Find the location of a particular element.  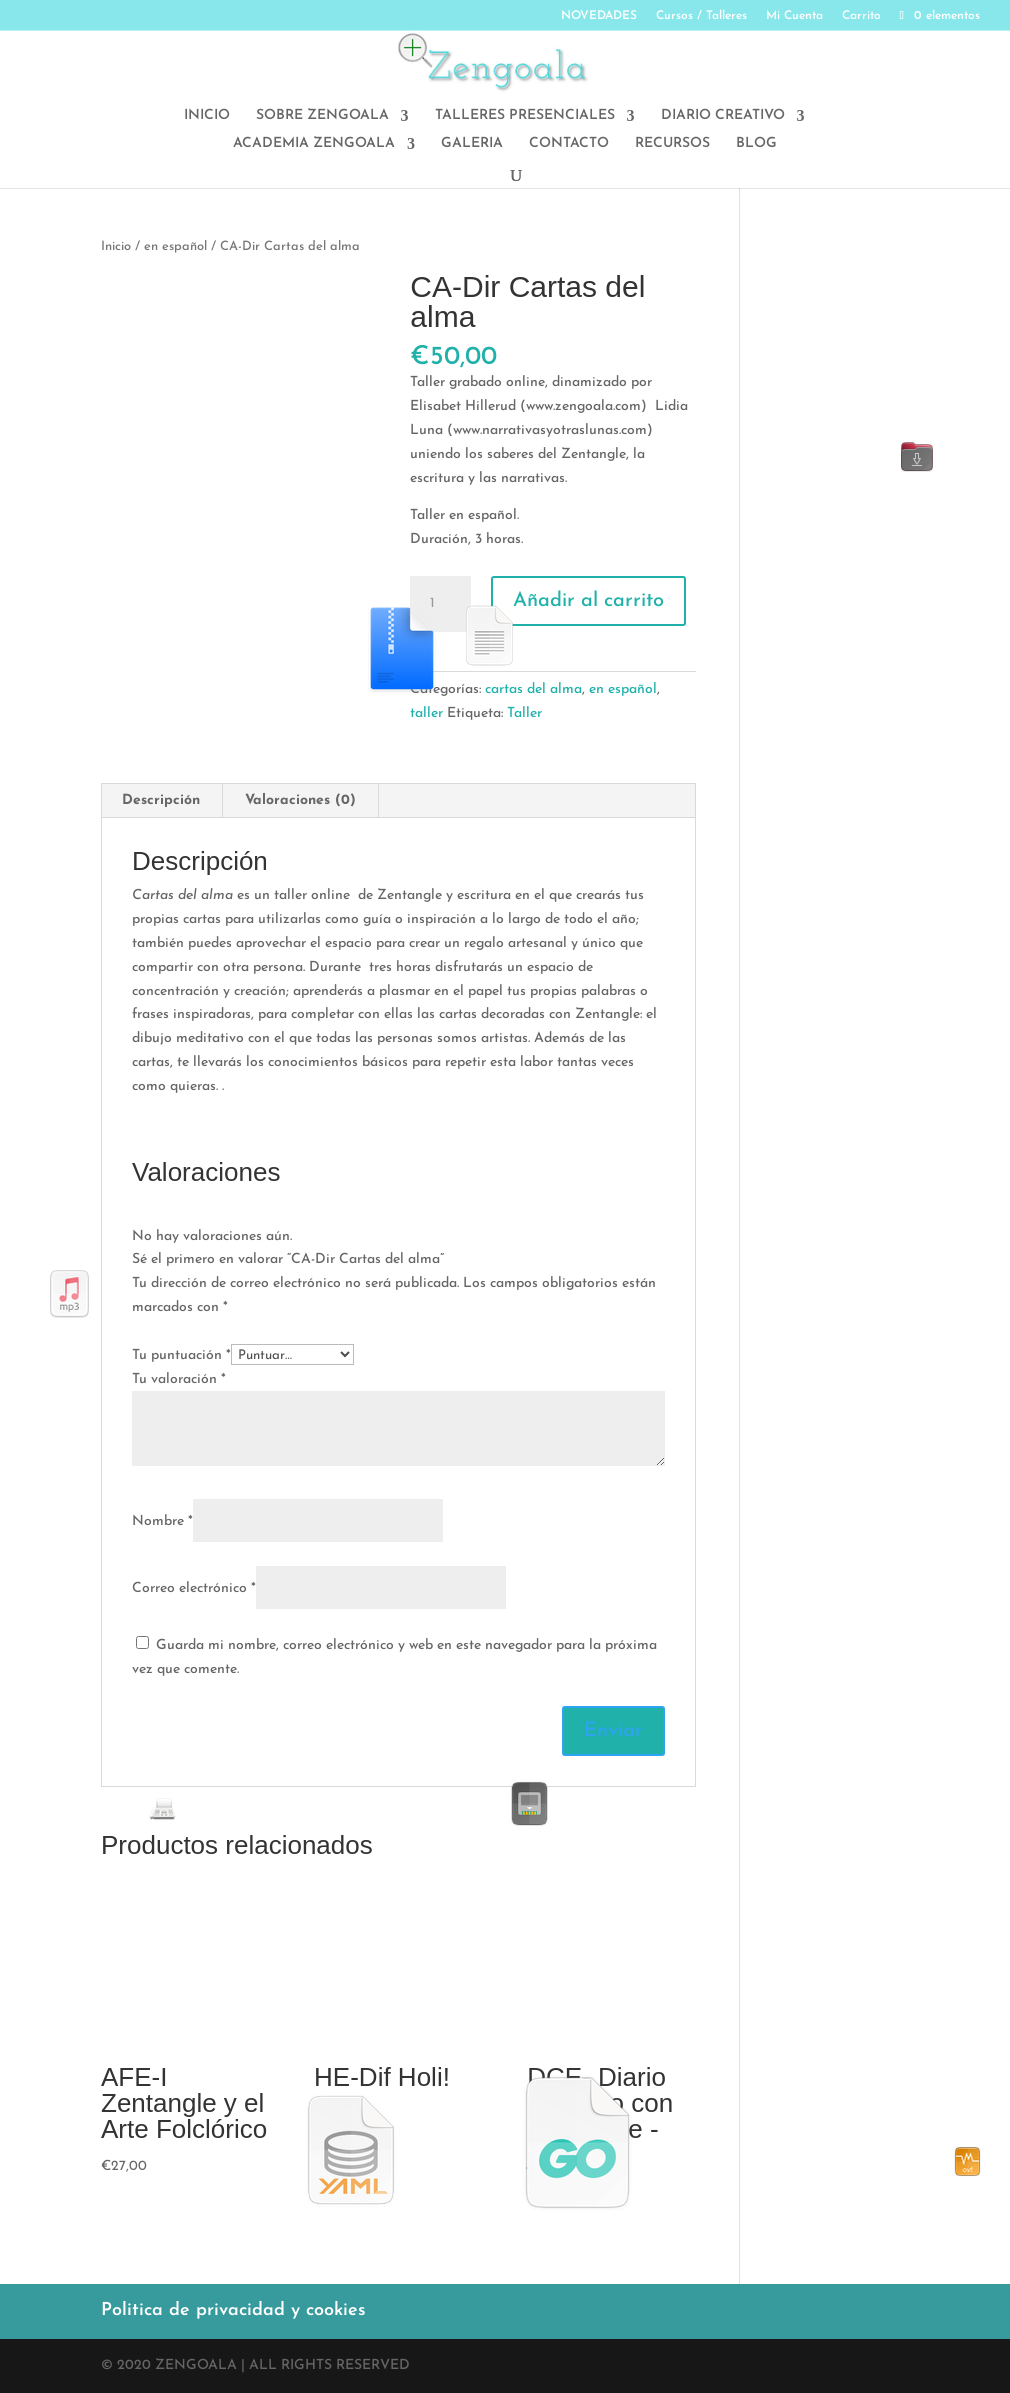

access your downloads folder is located at coordinates (917, 456).